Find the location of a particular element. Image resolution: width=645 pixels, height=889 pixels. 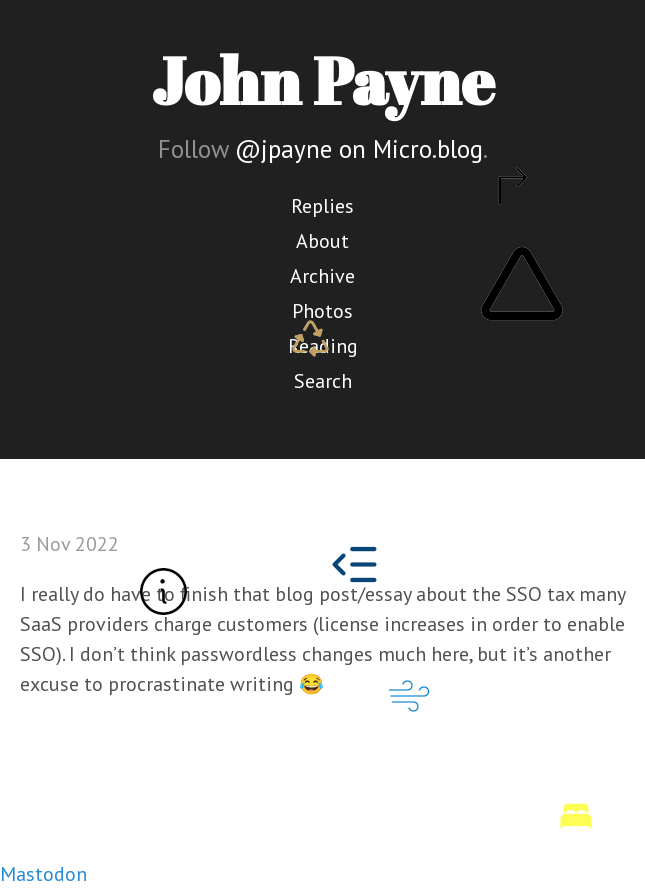

view more information or details is located at coordinates (163, 591).